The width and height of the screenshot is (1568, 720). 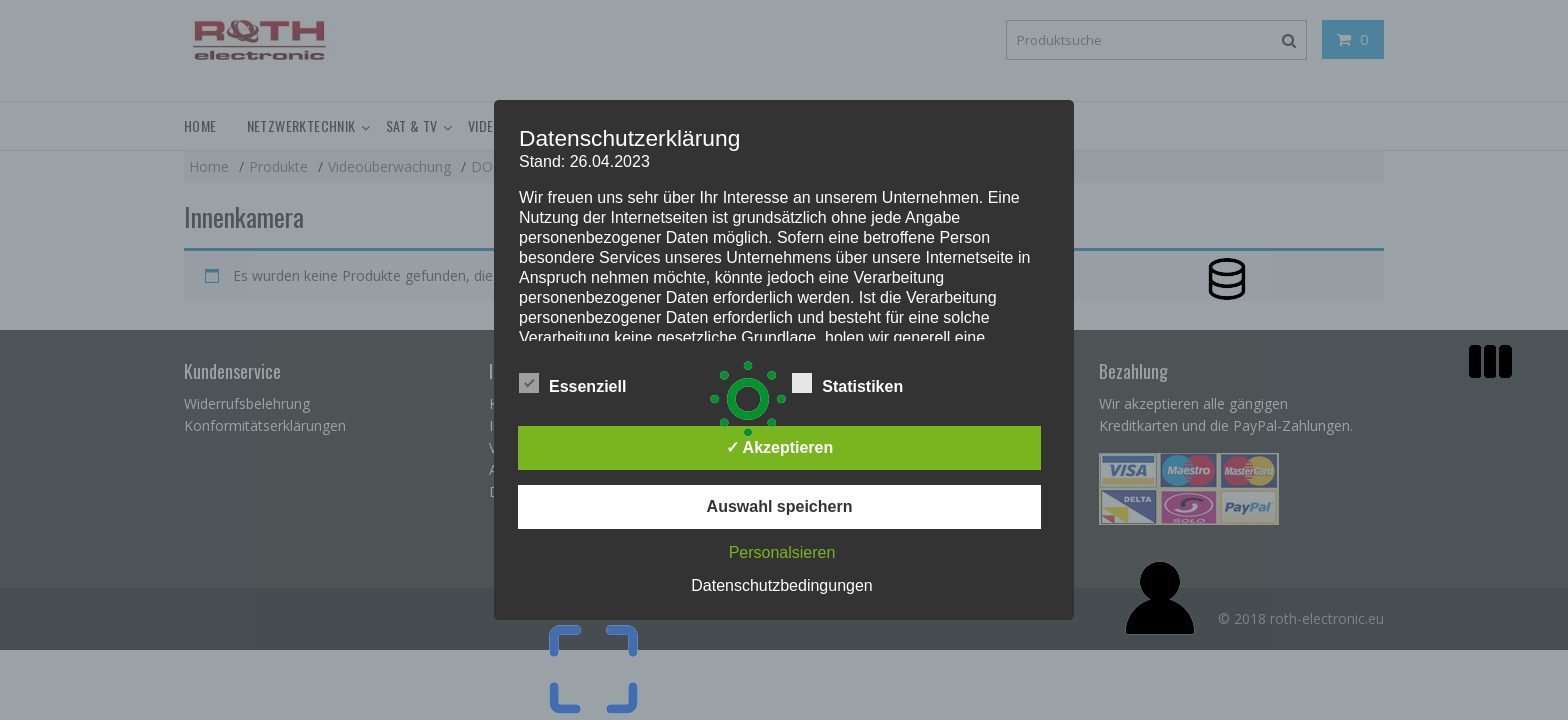 What do you see at coordinates (1227, 279) in the screenshot?
I see `access database settings` at bounding box center [1227, 279].